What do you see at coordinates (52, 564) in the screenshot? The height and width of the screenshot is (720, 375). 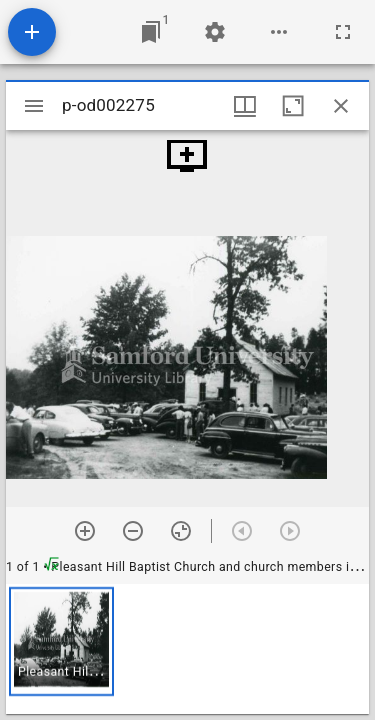 I see `access square root calculator function` at bounding box center [52, 564].